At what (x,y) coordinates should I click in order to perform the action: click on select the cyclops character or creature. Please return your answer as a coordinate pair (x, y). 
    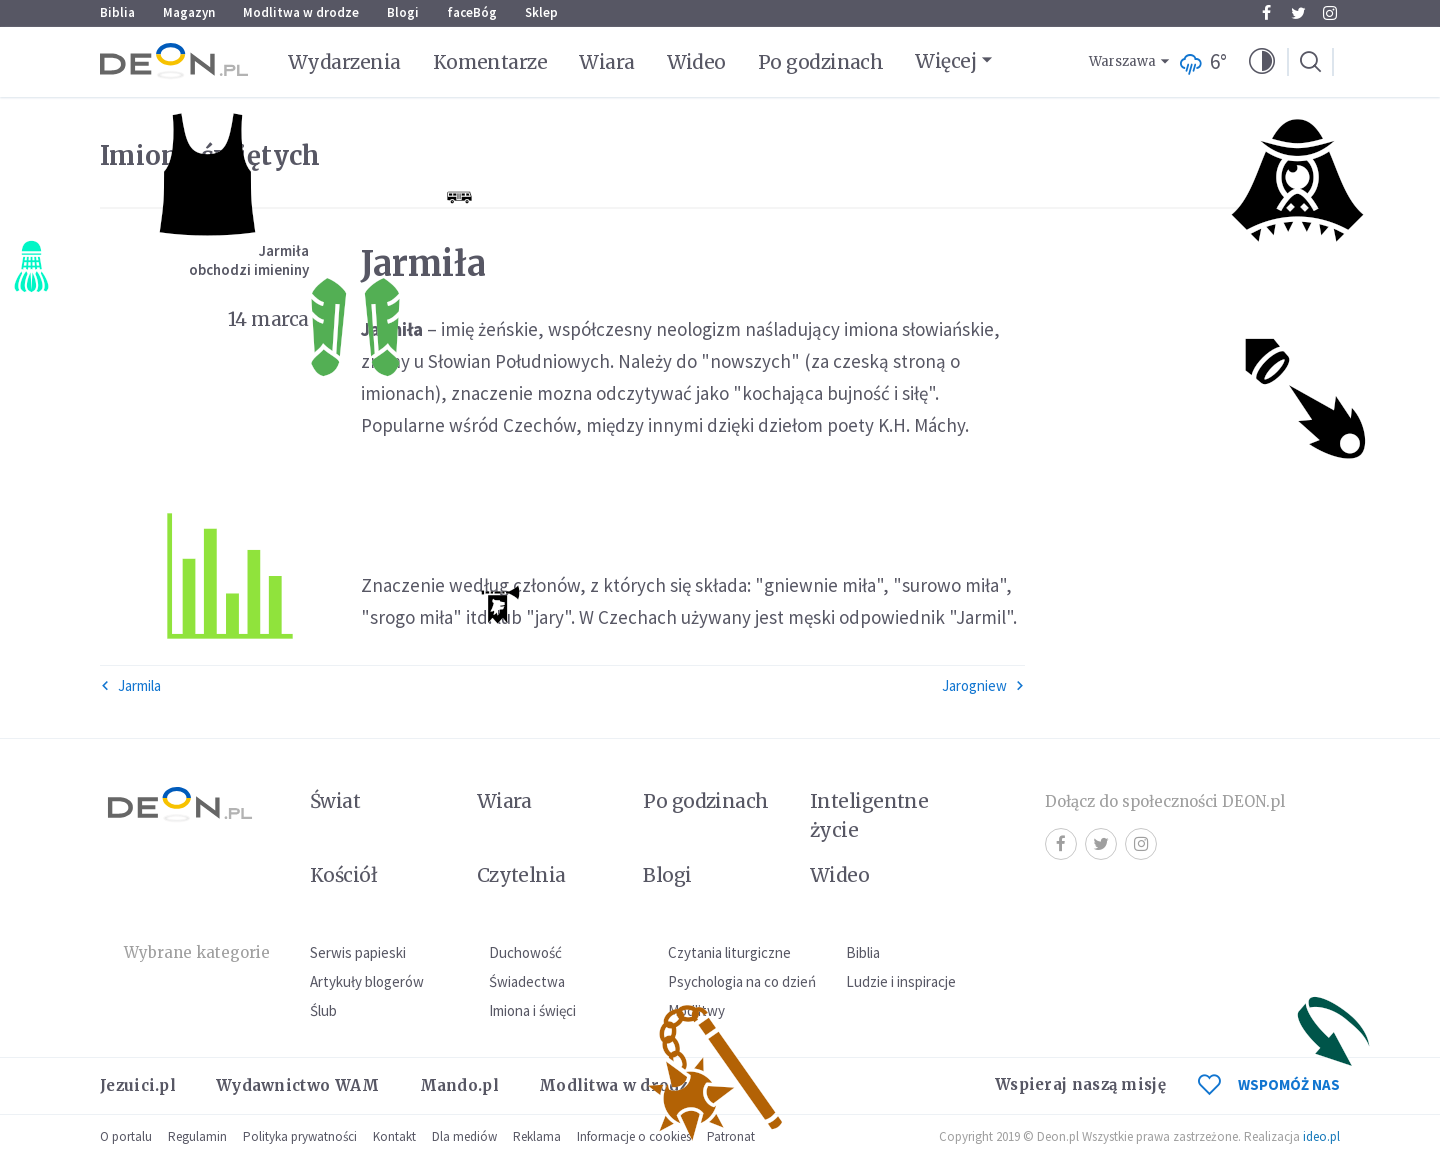
    Looking at the image, I should click on (1297, 186).